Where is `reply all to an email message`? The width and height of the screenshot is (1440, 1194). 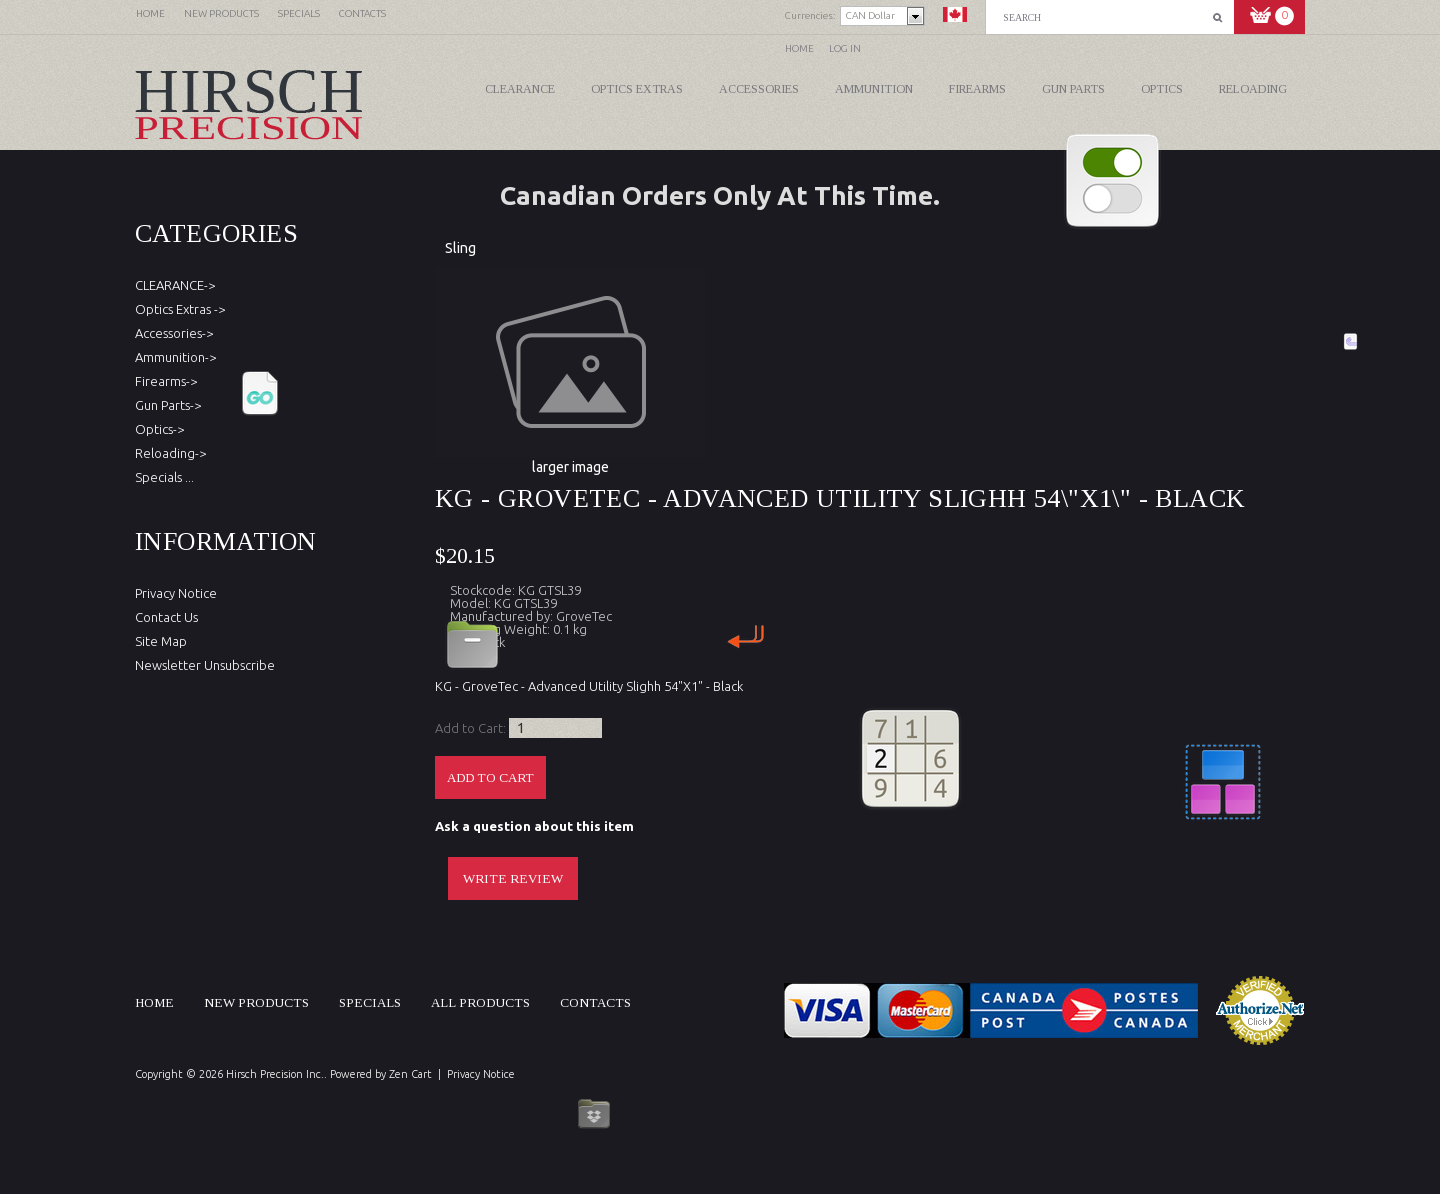 reply all to an email message is located at coordinates (745, 634).